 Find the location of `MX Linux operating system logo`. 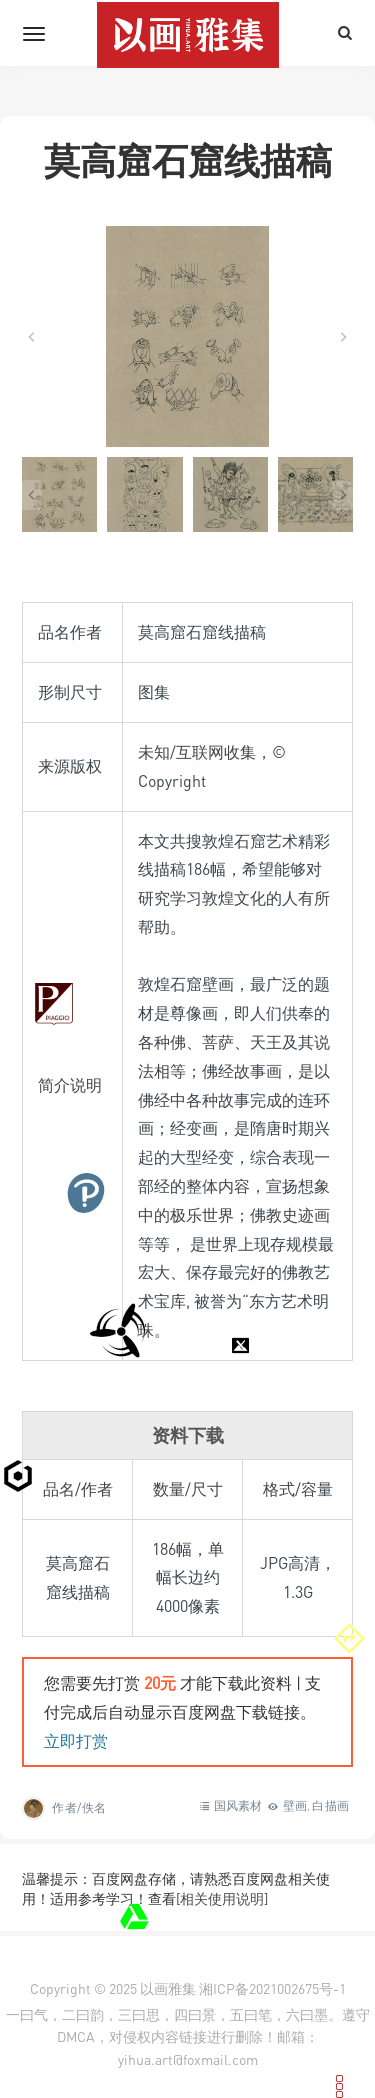

MX Linux operating system logo is located at coordinates (240, 1345).